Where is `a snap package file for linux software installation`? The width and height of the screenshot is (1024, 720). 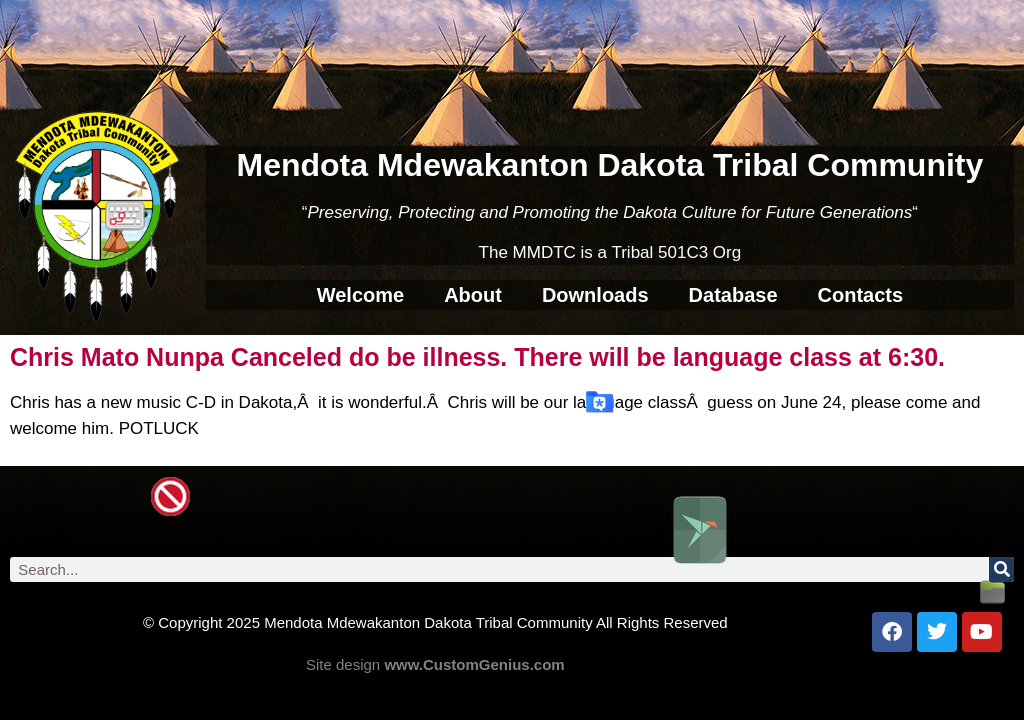
a snap package file for linux software installation is located at coordinates (700, 530).